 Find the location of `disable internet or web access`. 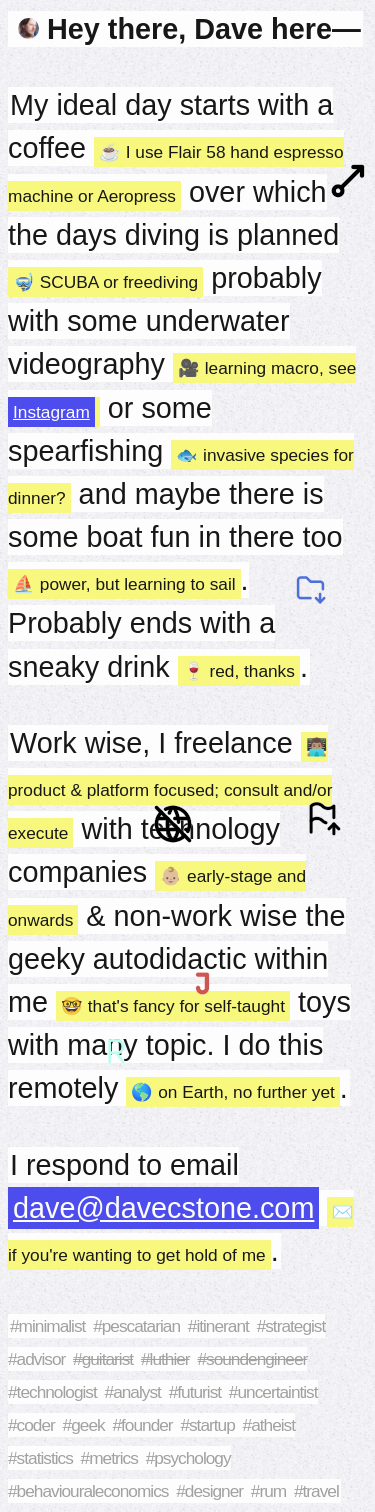

disable internet or web access is located at coordinates (173, 824).